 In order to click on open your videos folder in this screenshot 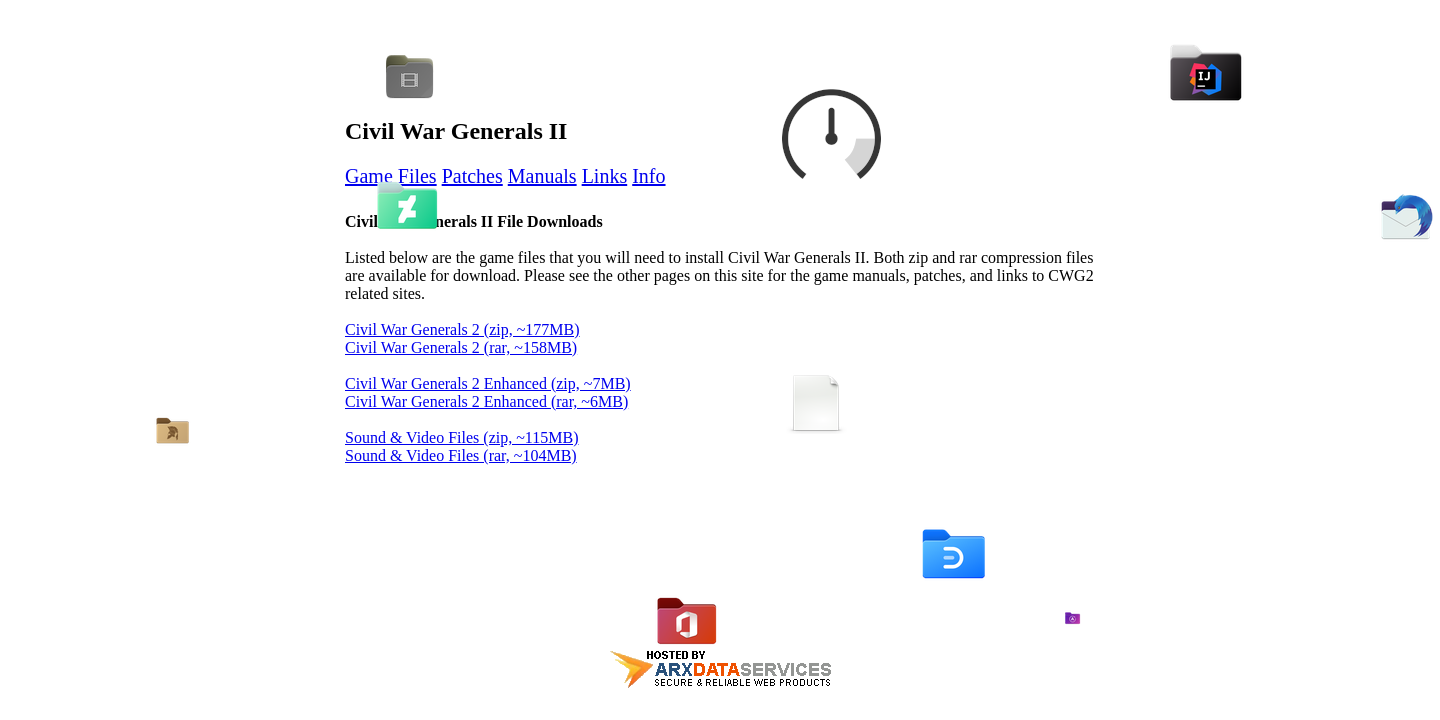, I will do `click(409, 76)`.